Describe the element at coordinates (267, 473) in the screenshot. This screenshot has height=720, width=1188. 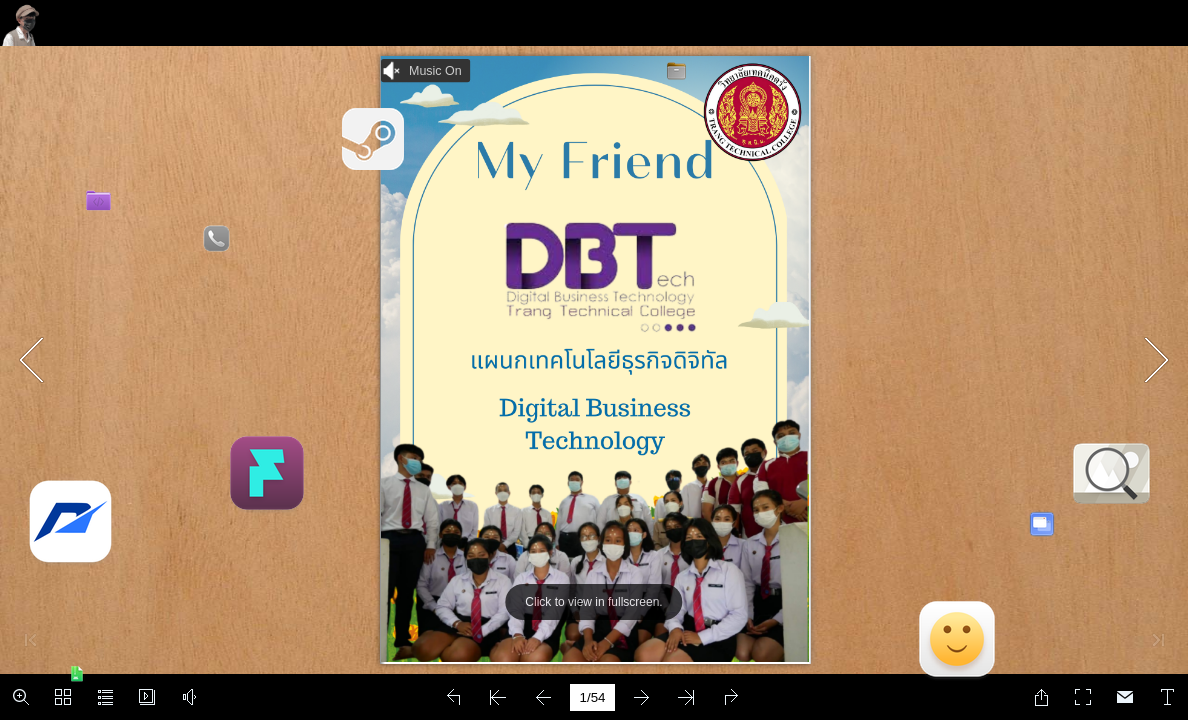
I see `open fightcade app` at that location.